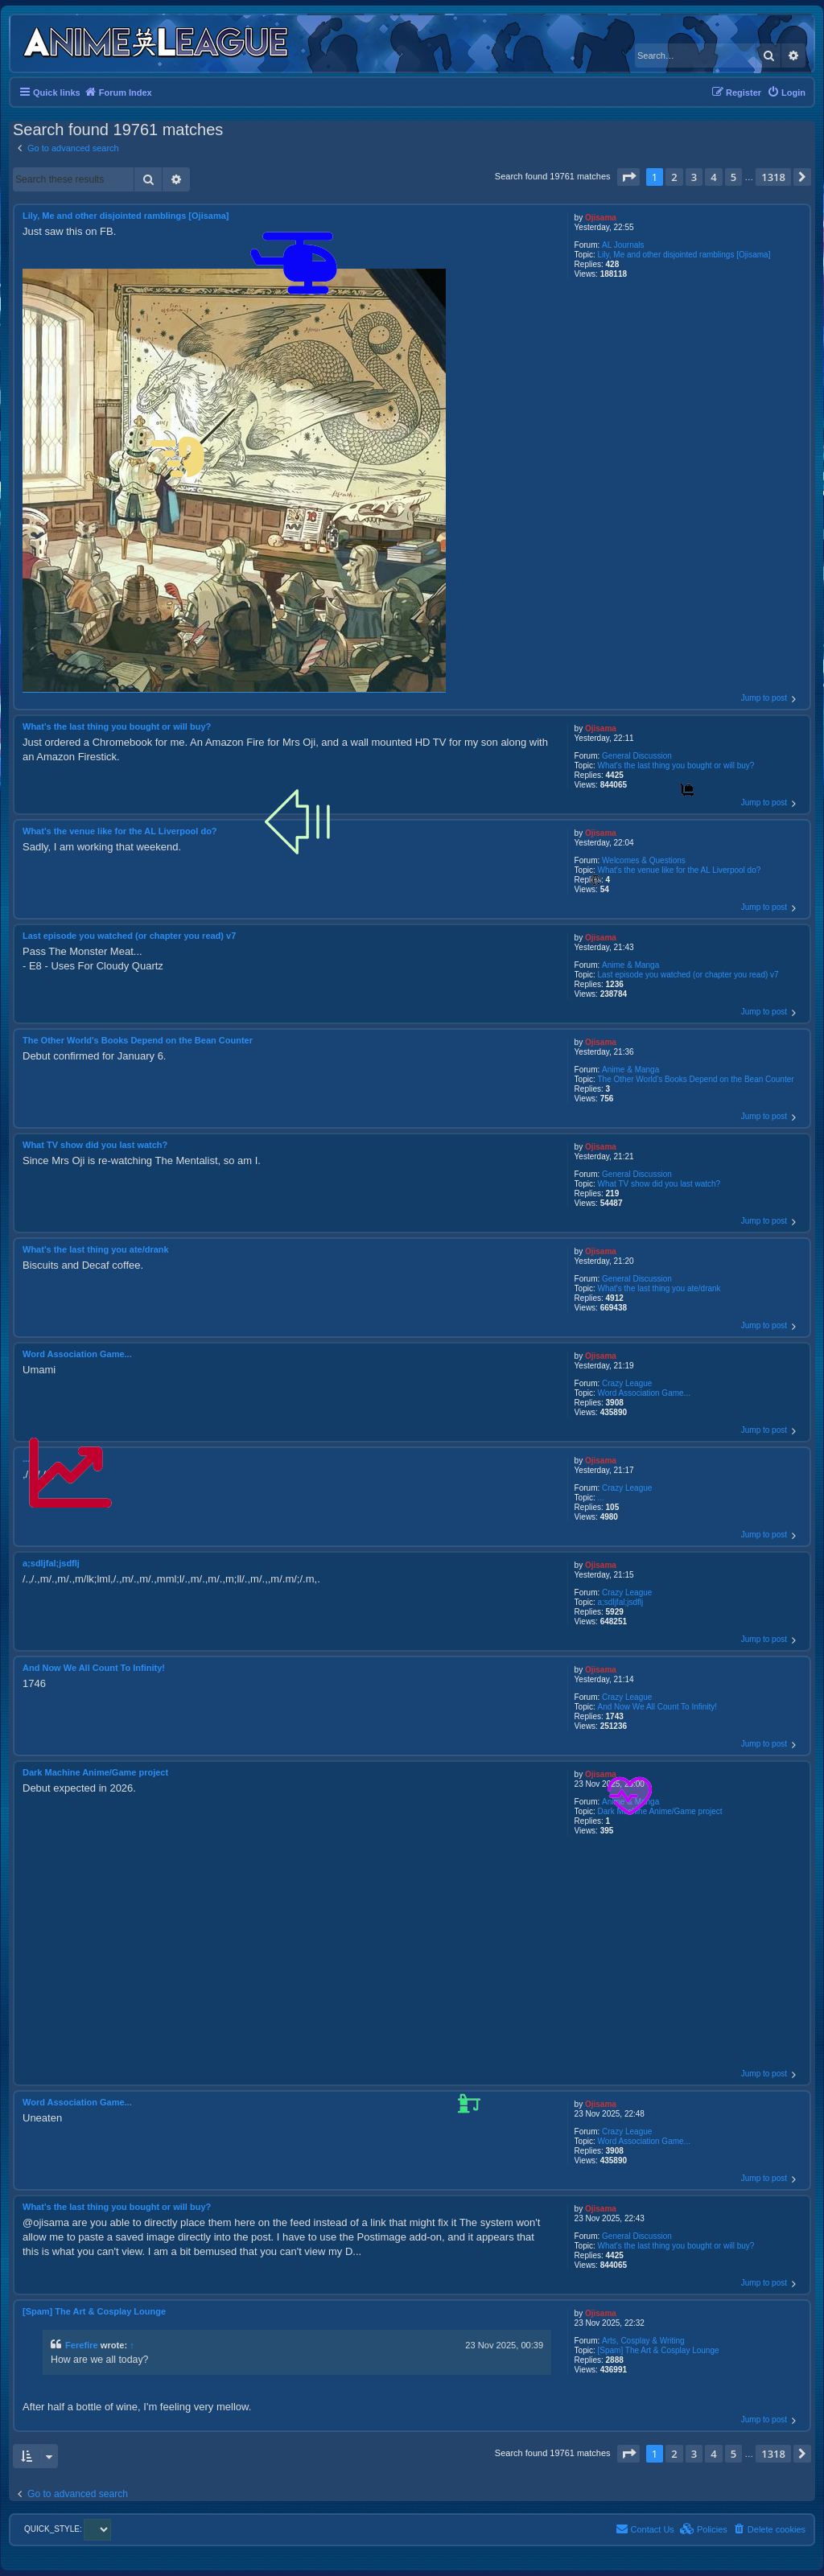  Describe the element at coordinates (177, 457) in the screenshot. I see `go back to the previous screen` at that location.